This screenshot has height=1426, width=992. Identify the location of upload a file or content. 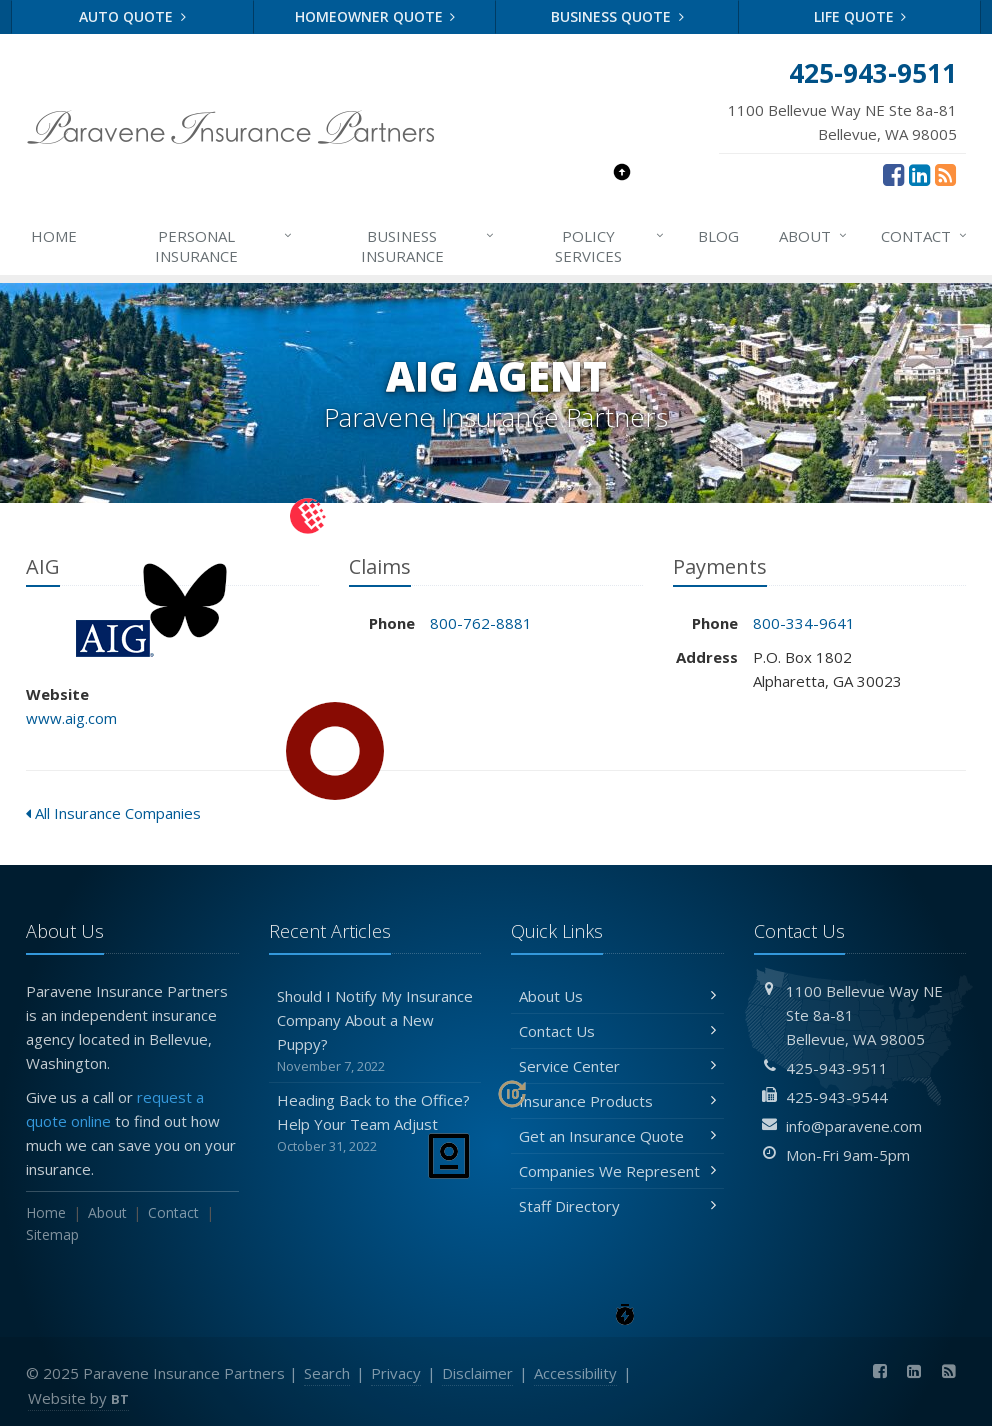
(622, 172).